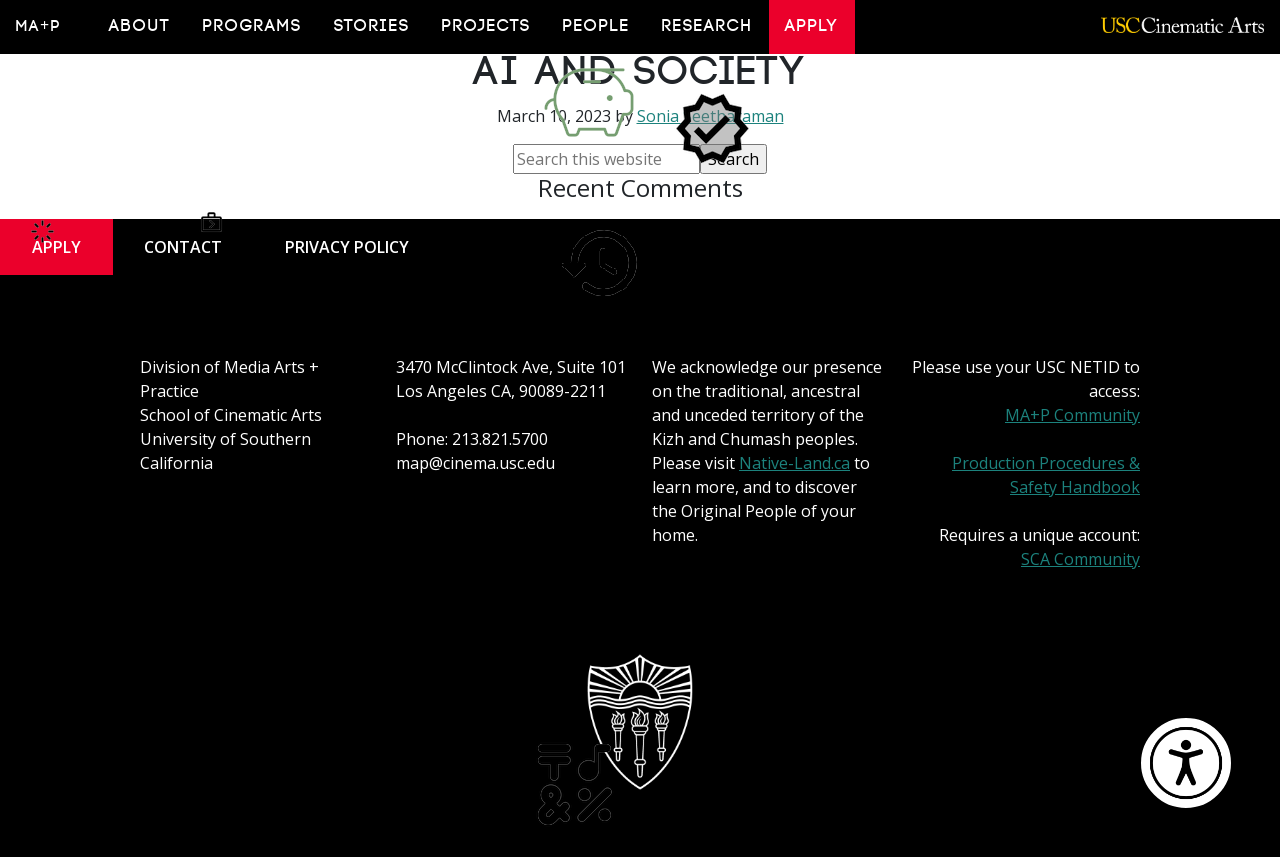 This screenshot has width=1280, height=857. I want to click on schedule task for next week, so click(211, 221).